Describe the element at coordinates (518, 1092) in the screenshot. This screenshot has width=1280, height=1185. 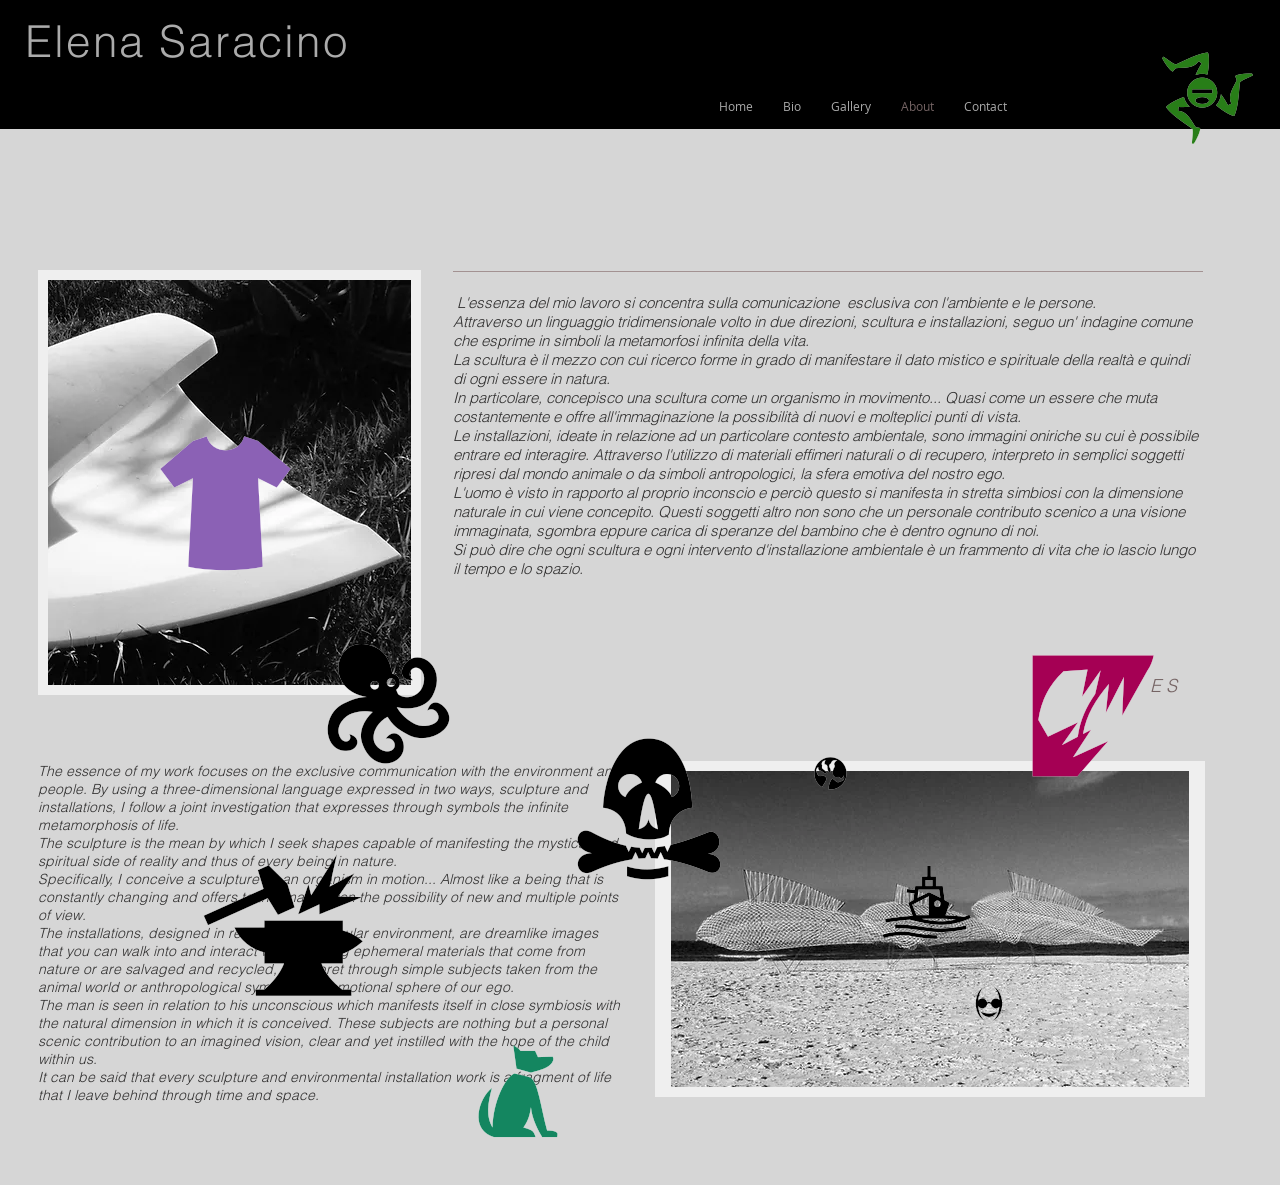
I see `access pet or animal-related features` at that location.